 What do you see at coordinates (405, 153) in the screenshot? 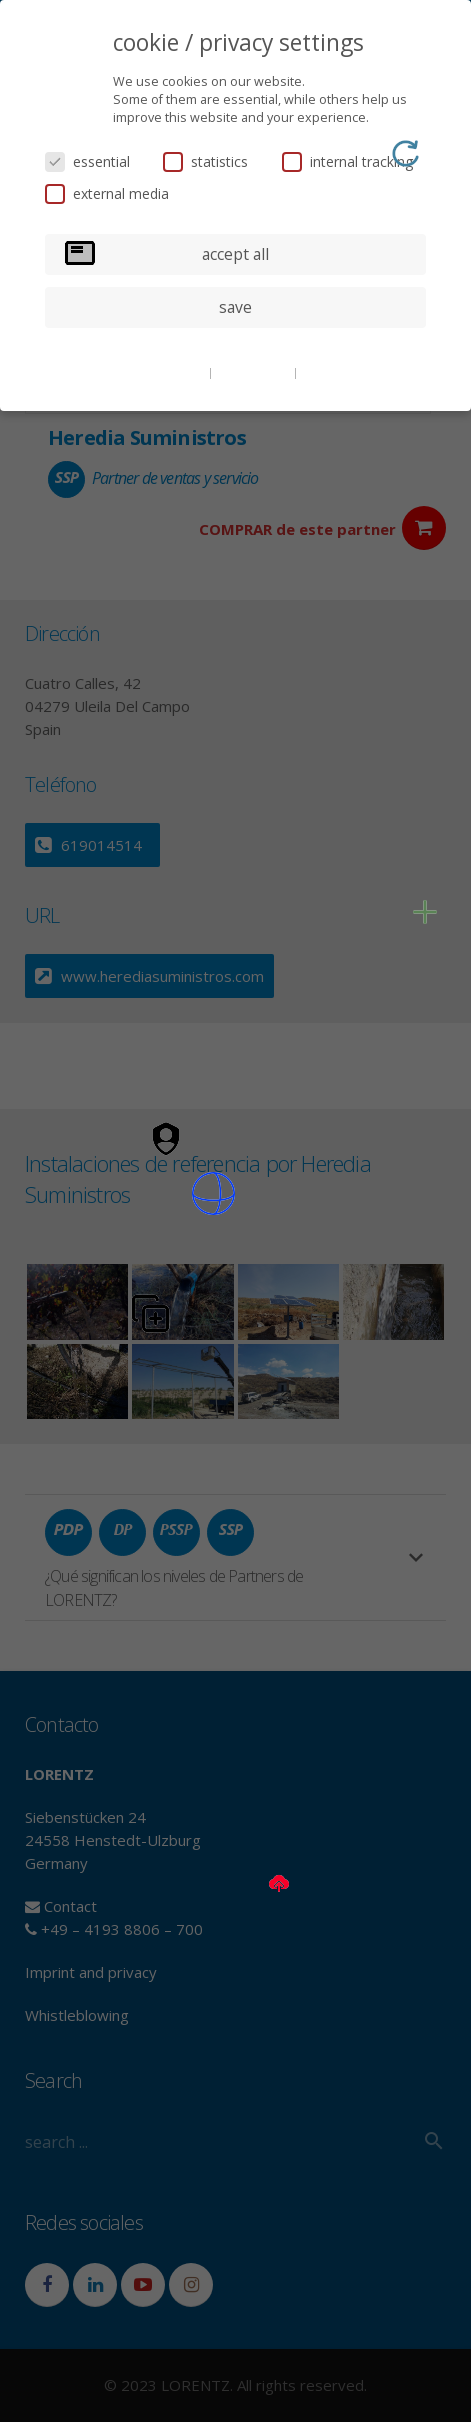
I see `refresh or reload the current page` at bounding box center [405, 153].